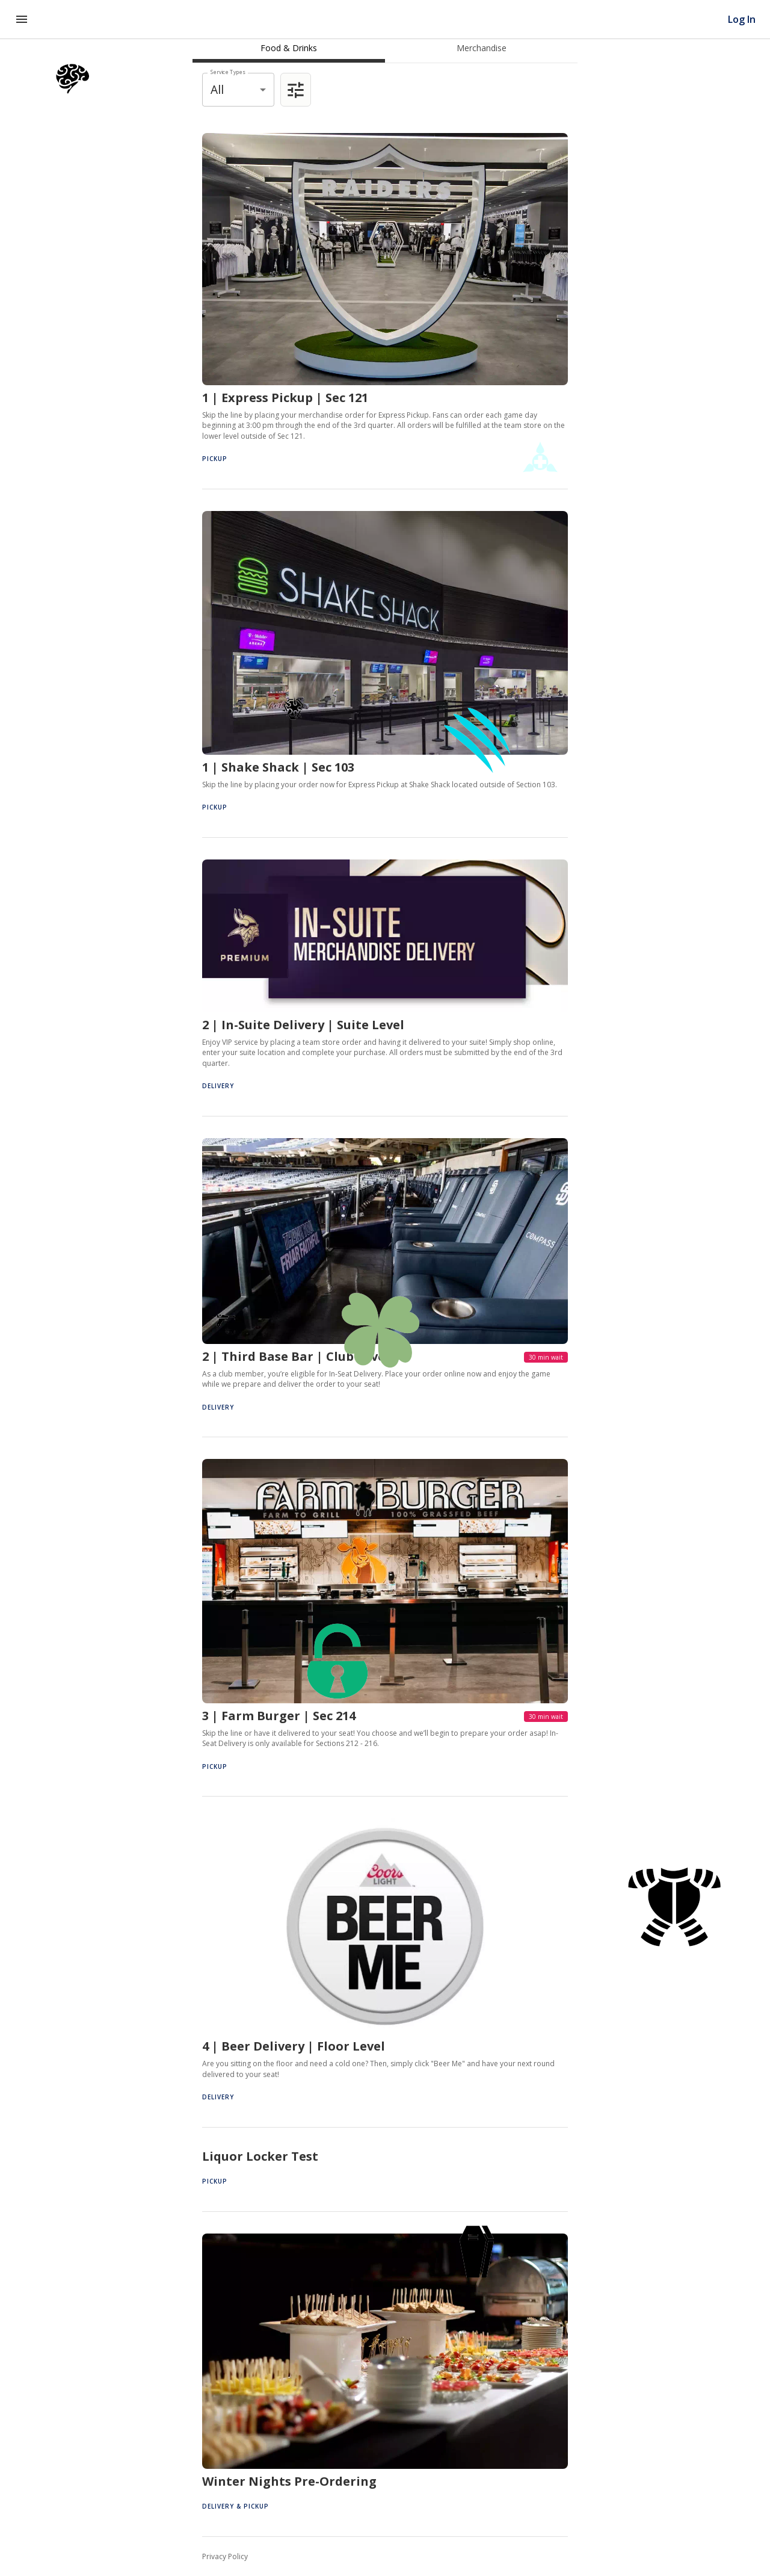 Image resolution: width=770 pixels, height=2576 pixels. What do you see at coordinates (475, 2251) in the screenshot?
I see `indicates death or game over state` at bounding box center [475, 2251].